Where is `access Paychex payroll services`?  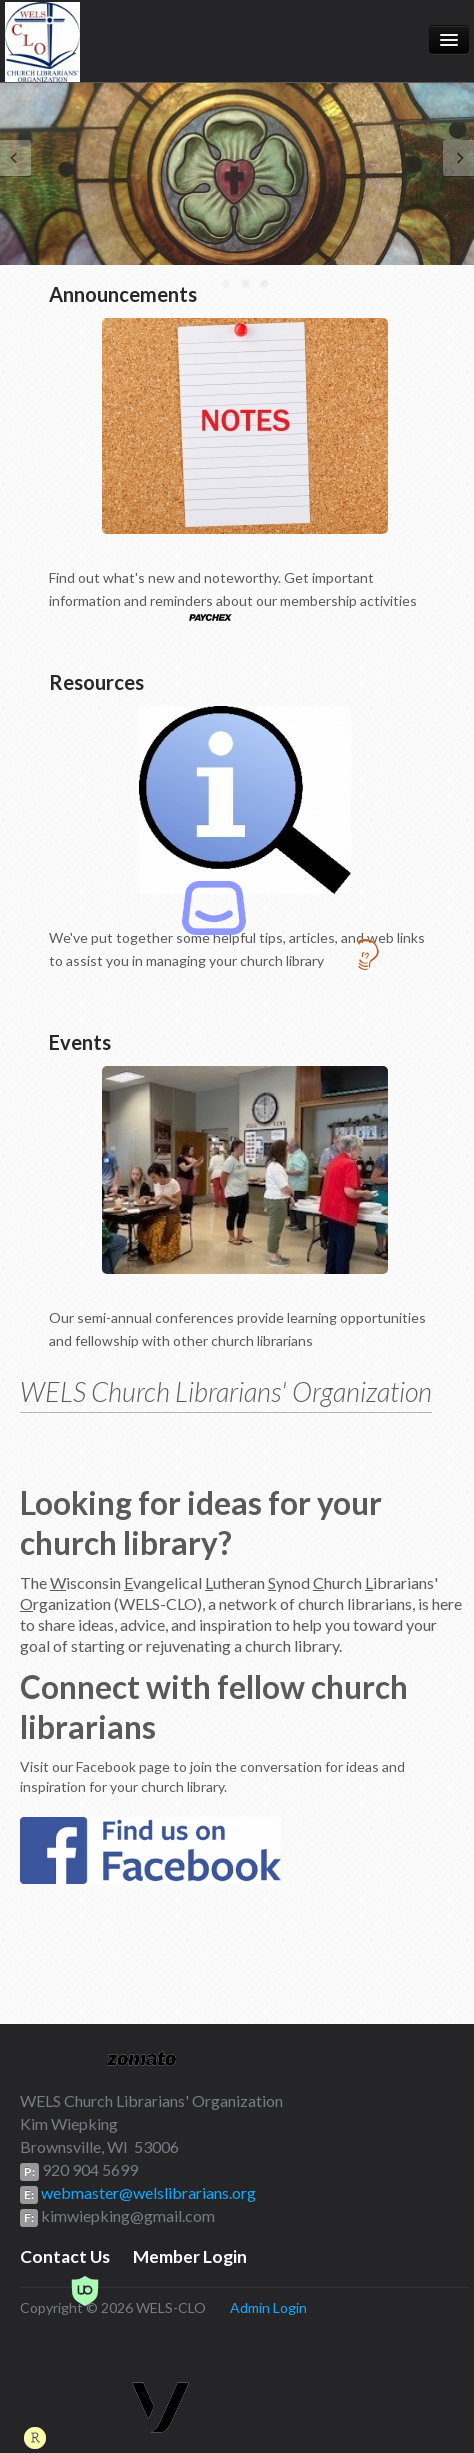
access Paychex payroll services is located at coordinates (210, 617).